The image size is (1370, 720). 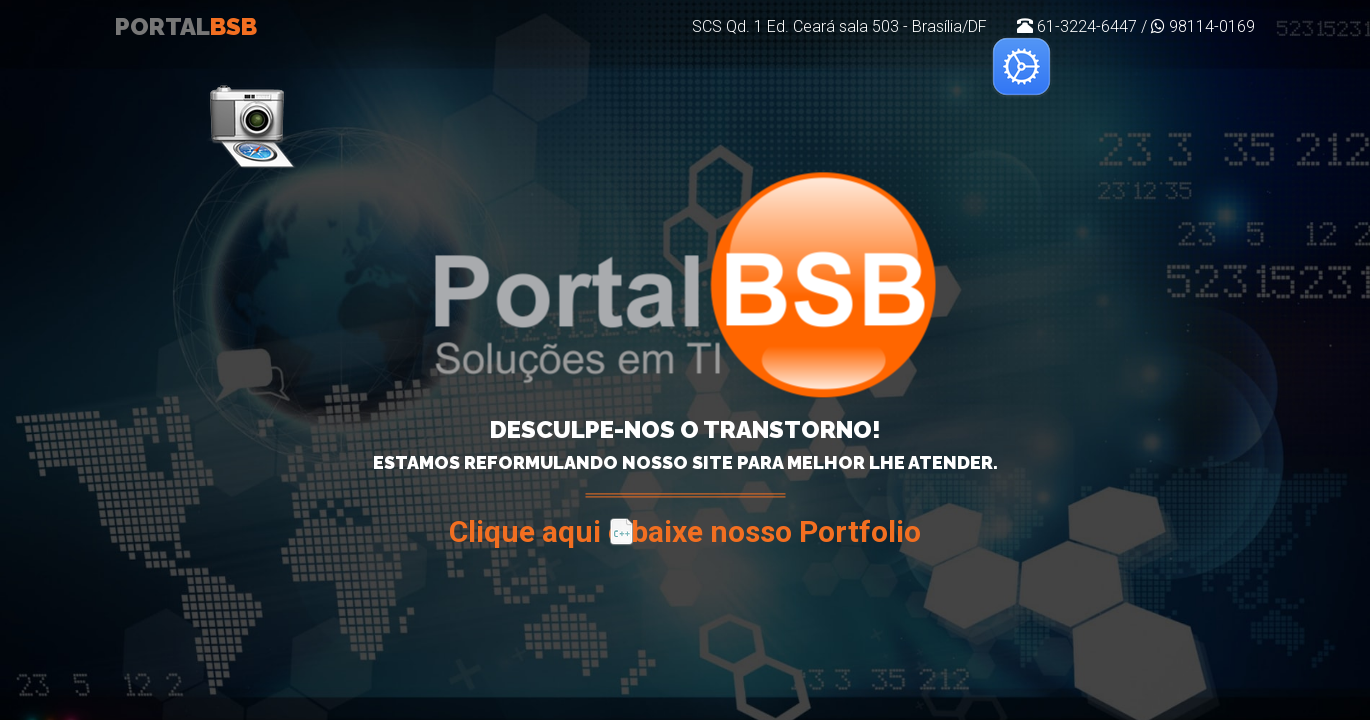 I want to click on access system settings and preferences, so click(x=1021, y=66).